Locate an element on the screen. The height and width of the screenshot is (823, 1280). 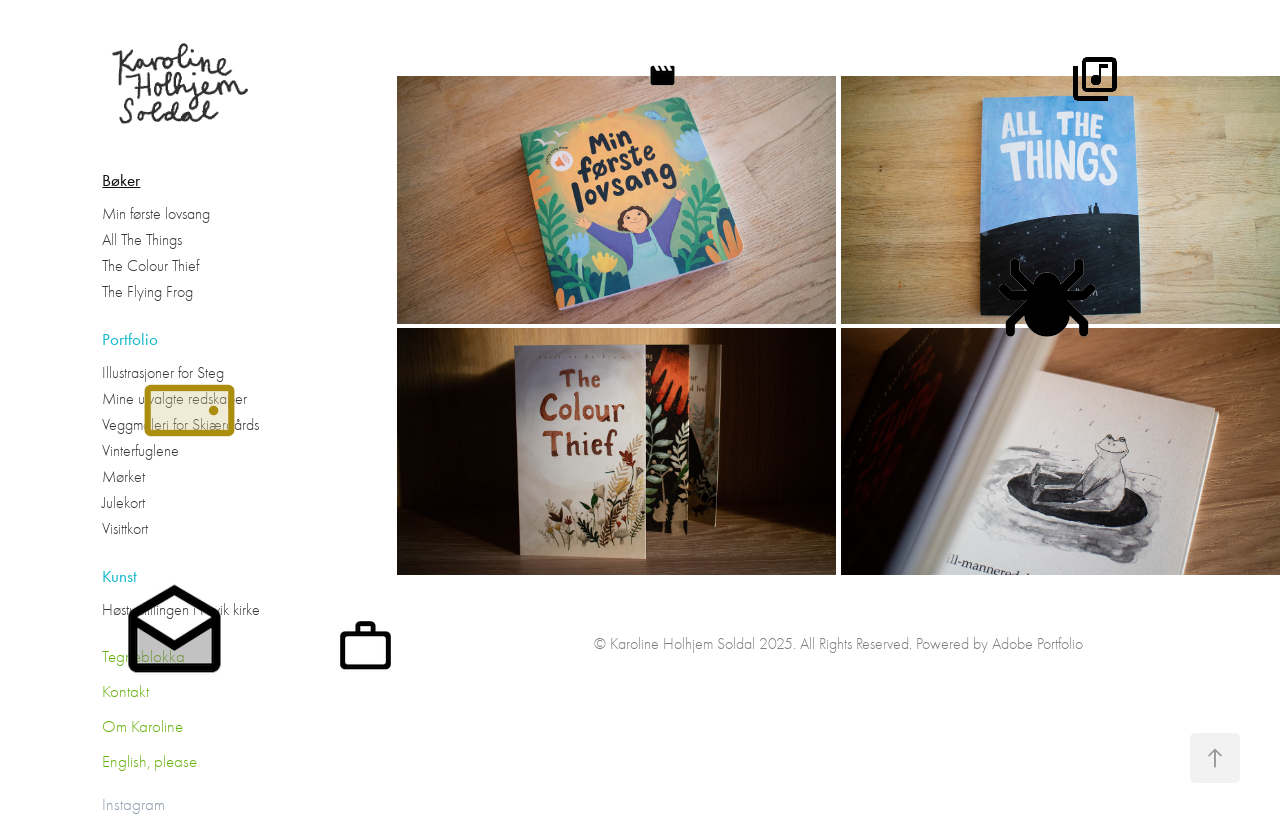
access local storage or disk drive is located at coordinates (189, 410).